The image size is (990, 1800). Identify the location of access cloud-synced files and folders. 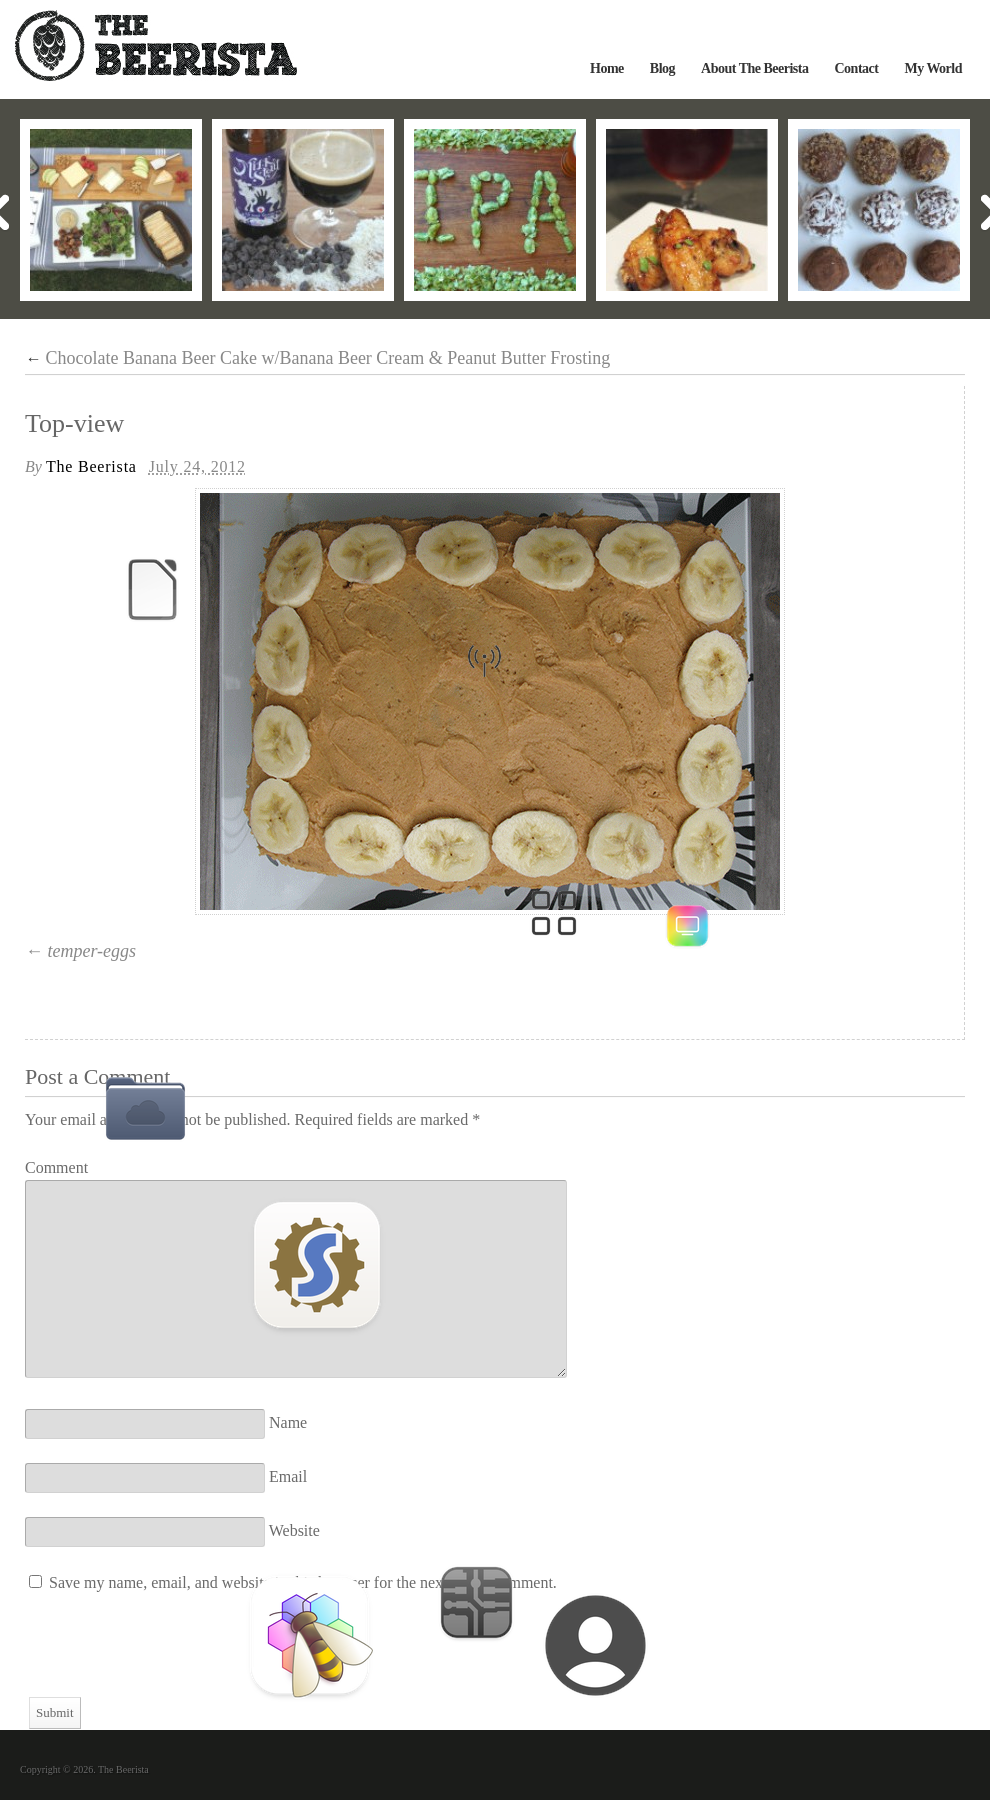
(145, 1108).